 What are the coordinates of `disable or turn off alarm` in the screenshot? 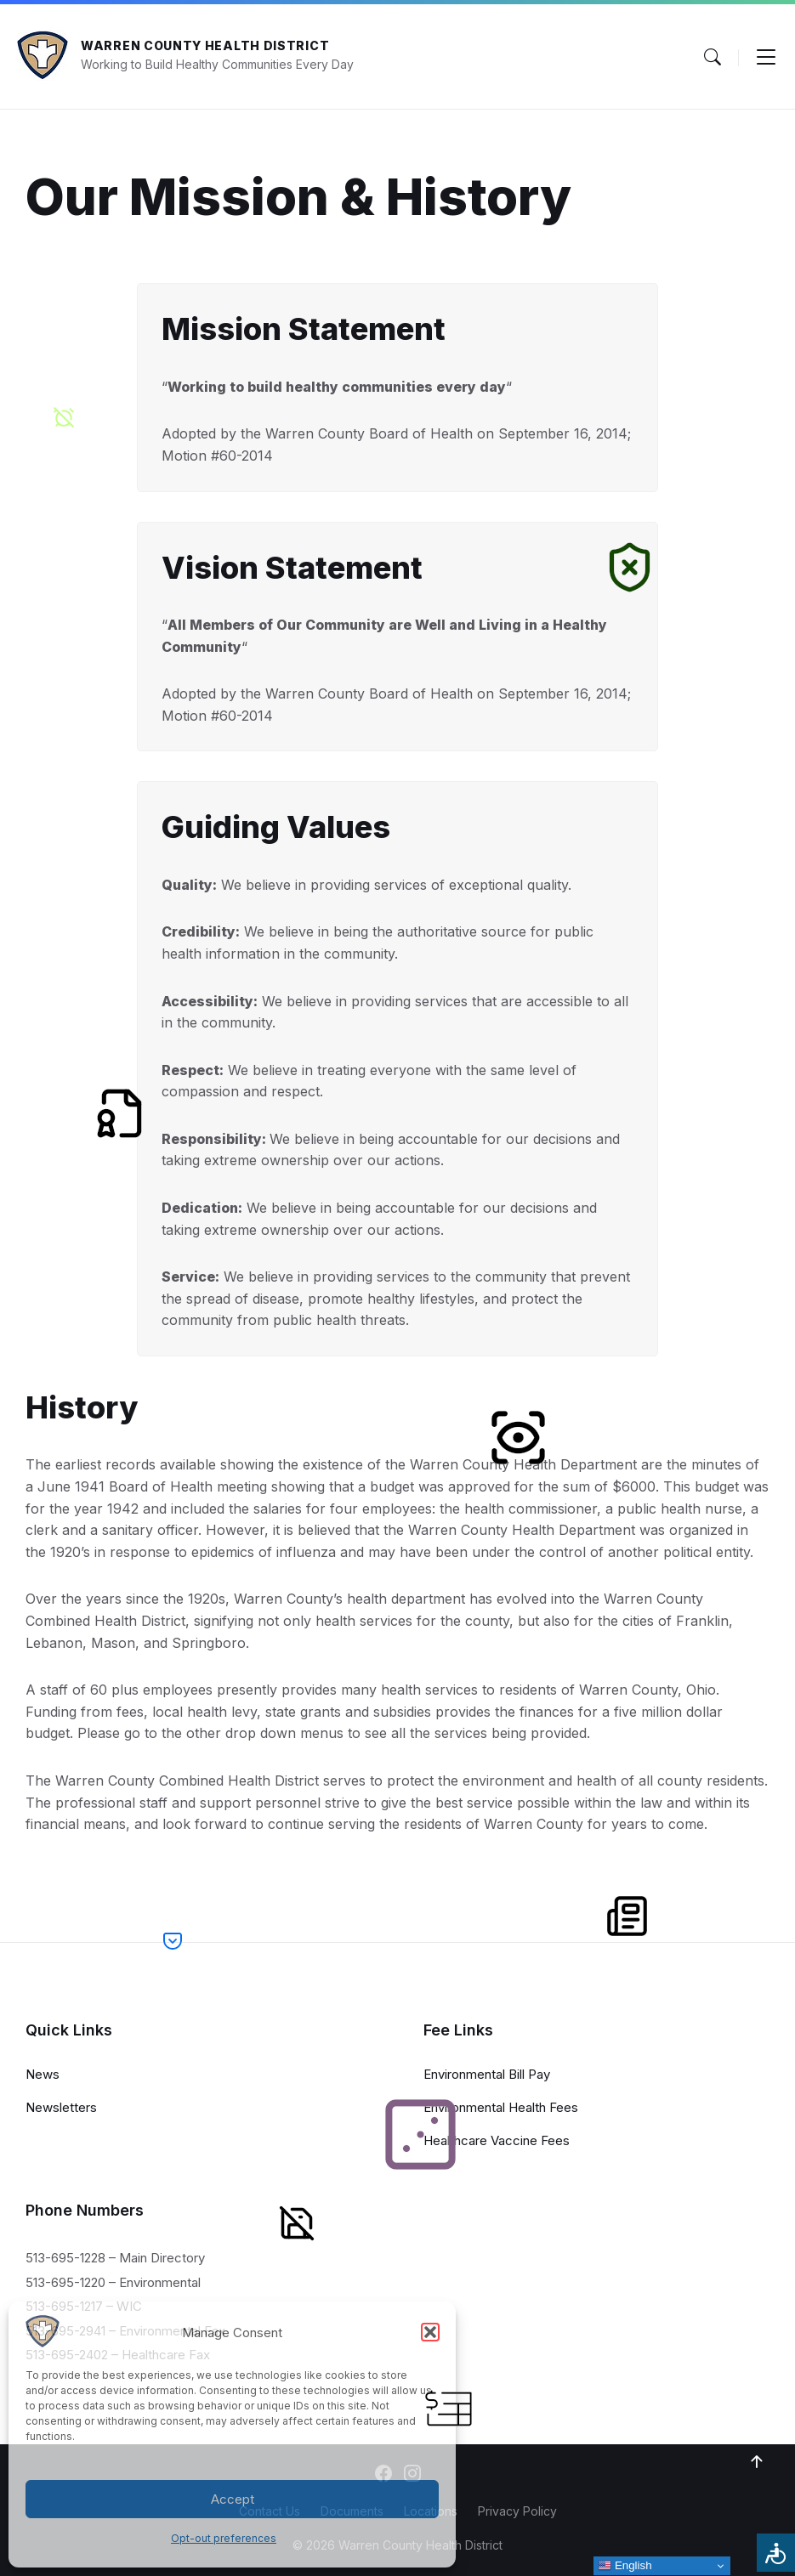 It's located at (64, 417).